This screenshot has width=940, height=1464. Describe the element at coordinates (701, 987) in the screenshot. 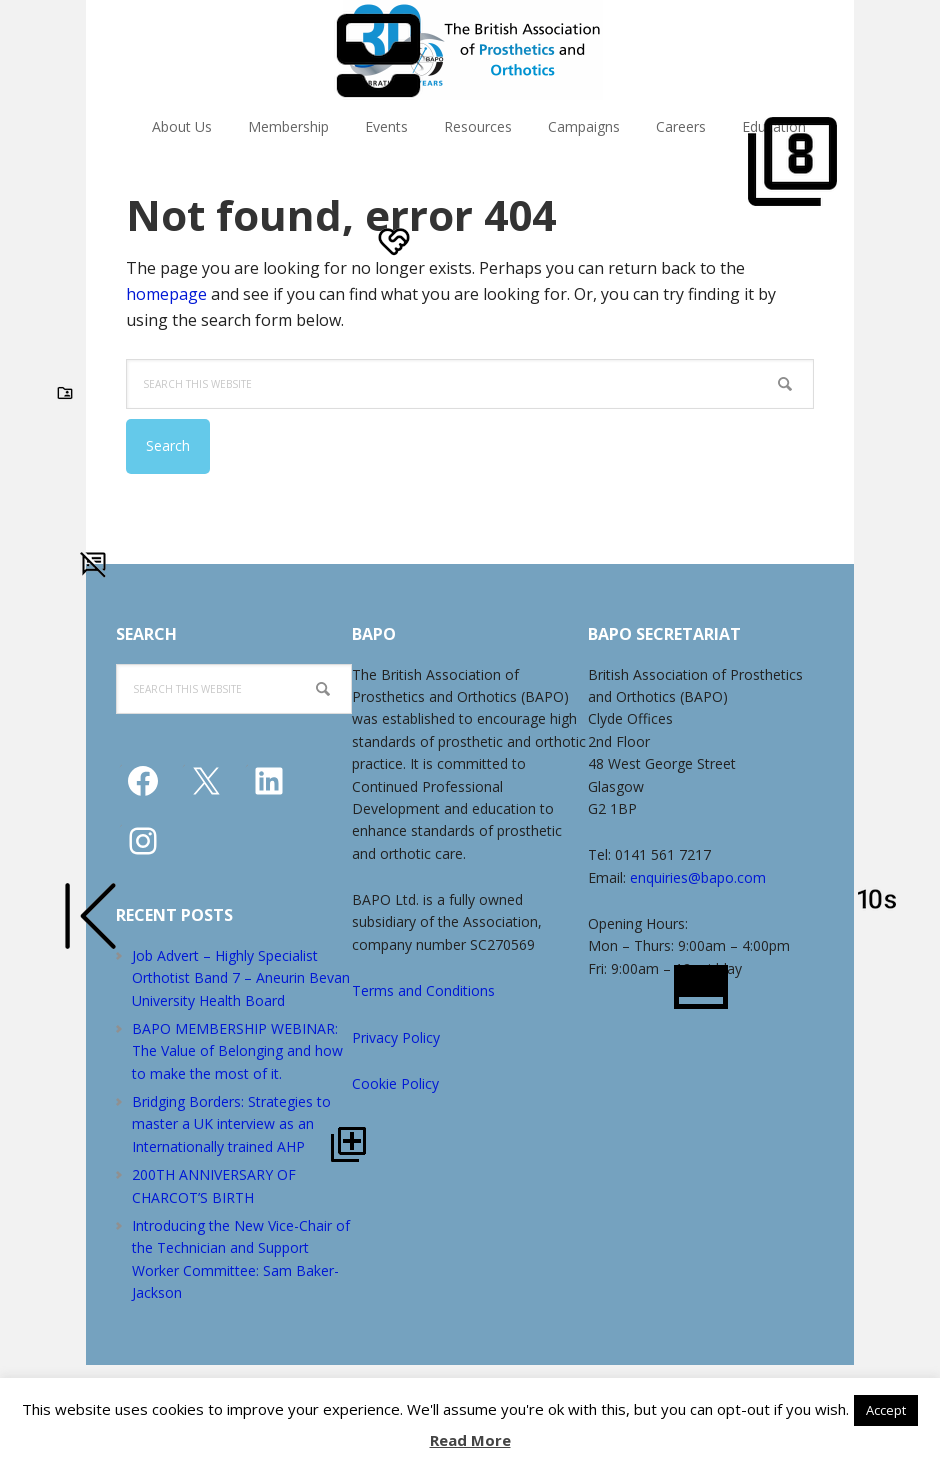

I see `access call-to-action banner or overlay` at that location.